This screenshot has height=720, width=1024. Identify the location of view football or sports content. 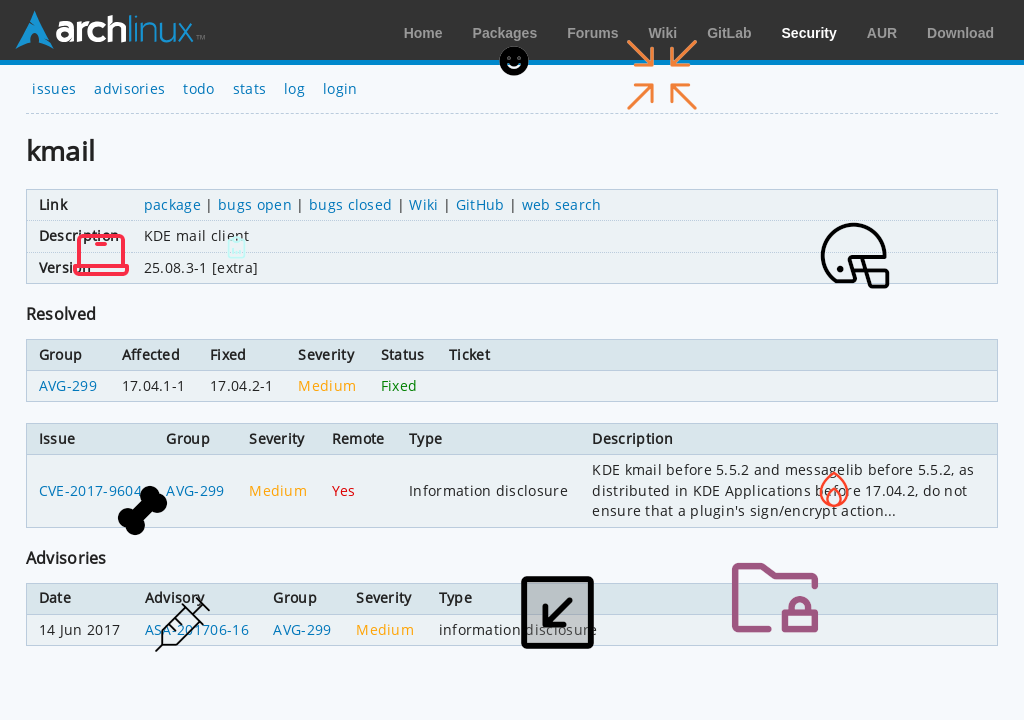
(855, 257).